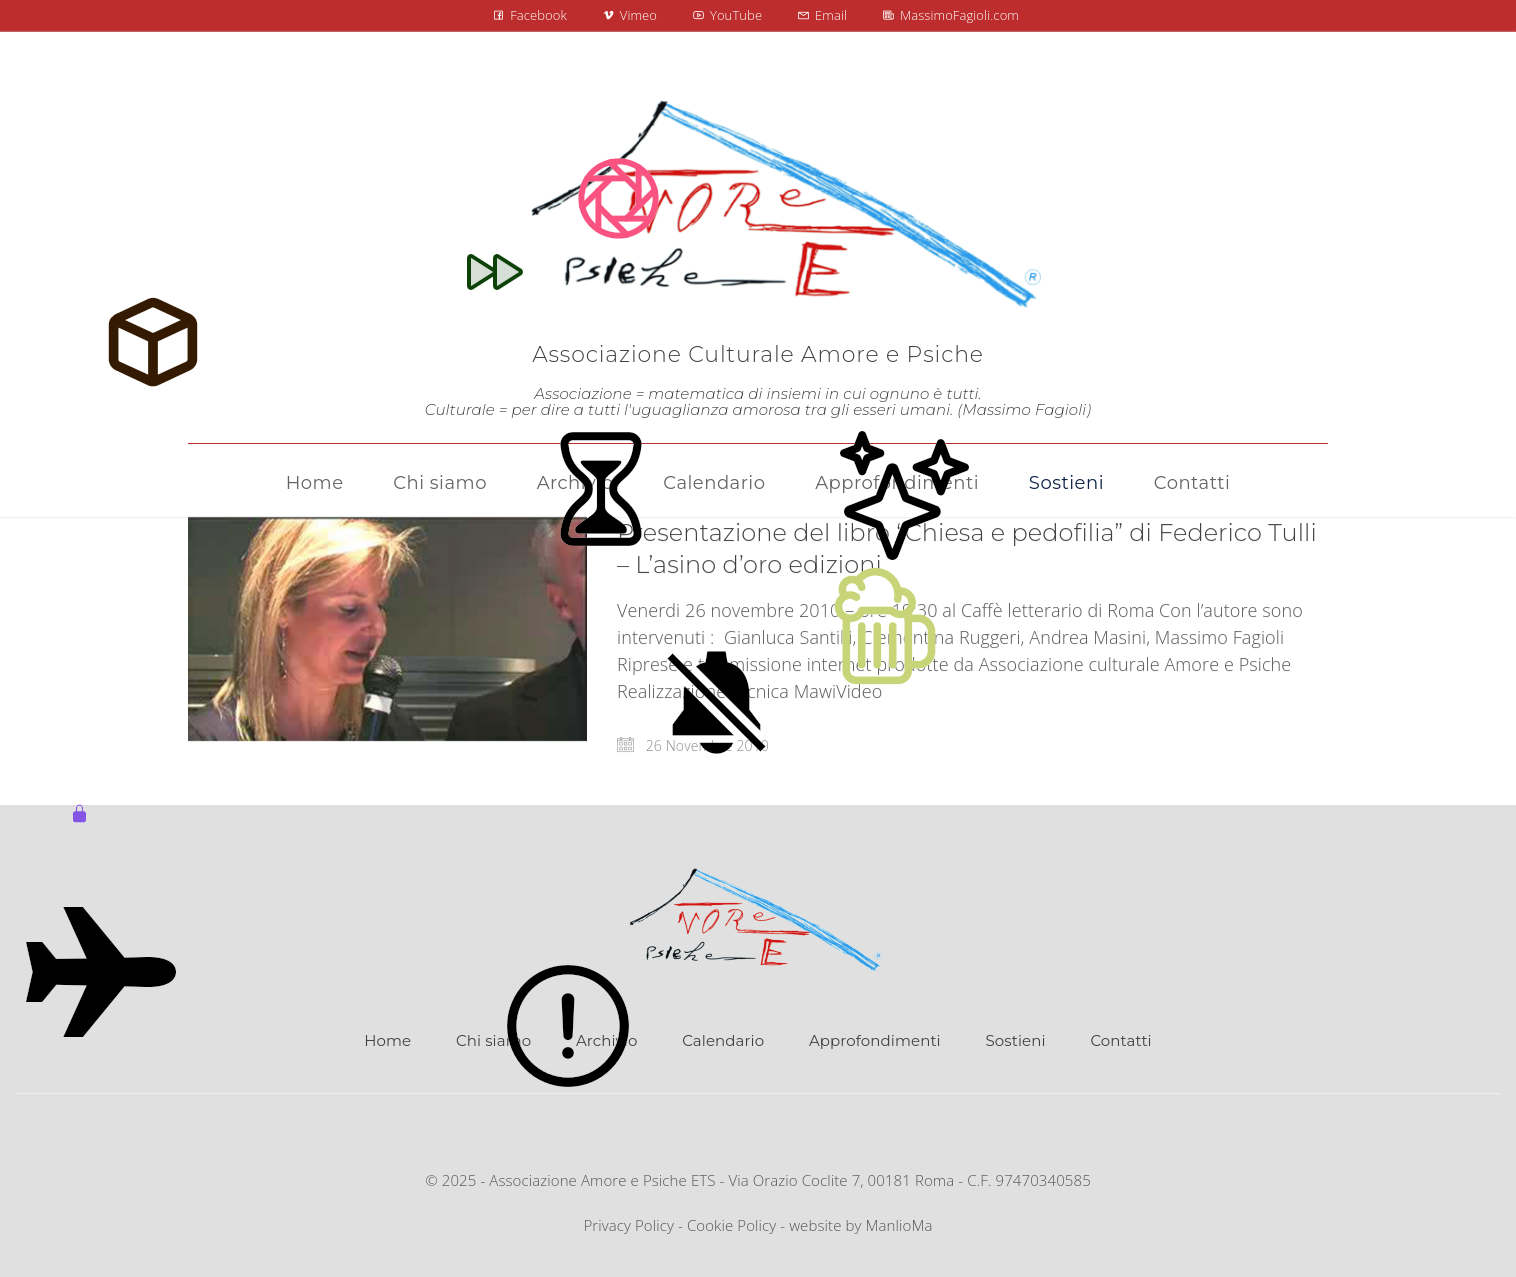 This screenshot has width=1516, height=1277. Describe the element at coordinates (904, 495) in the screenshot. I see `indicates AI-generated or enhanced content` at that location.